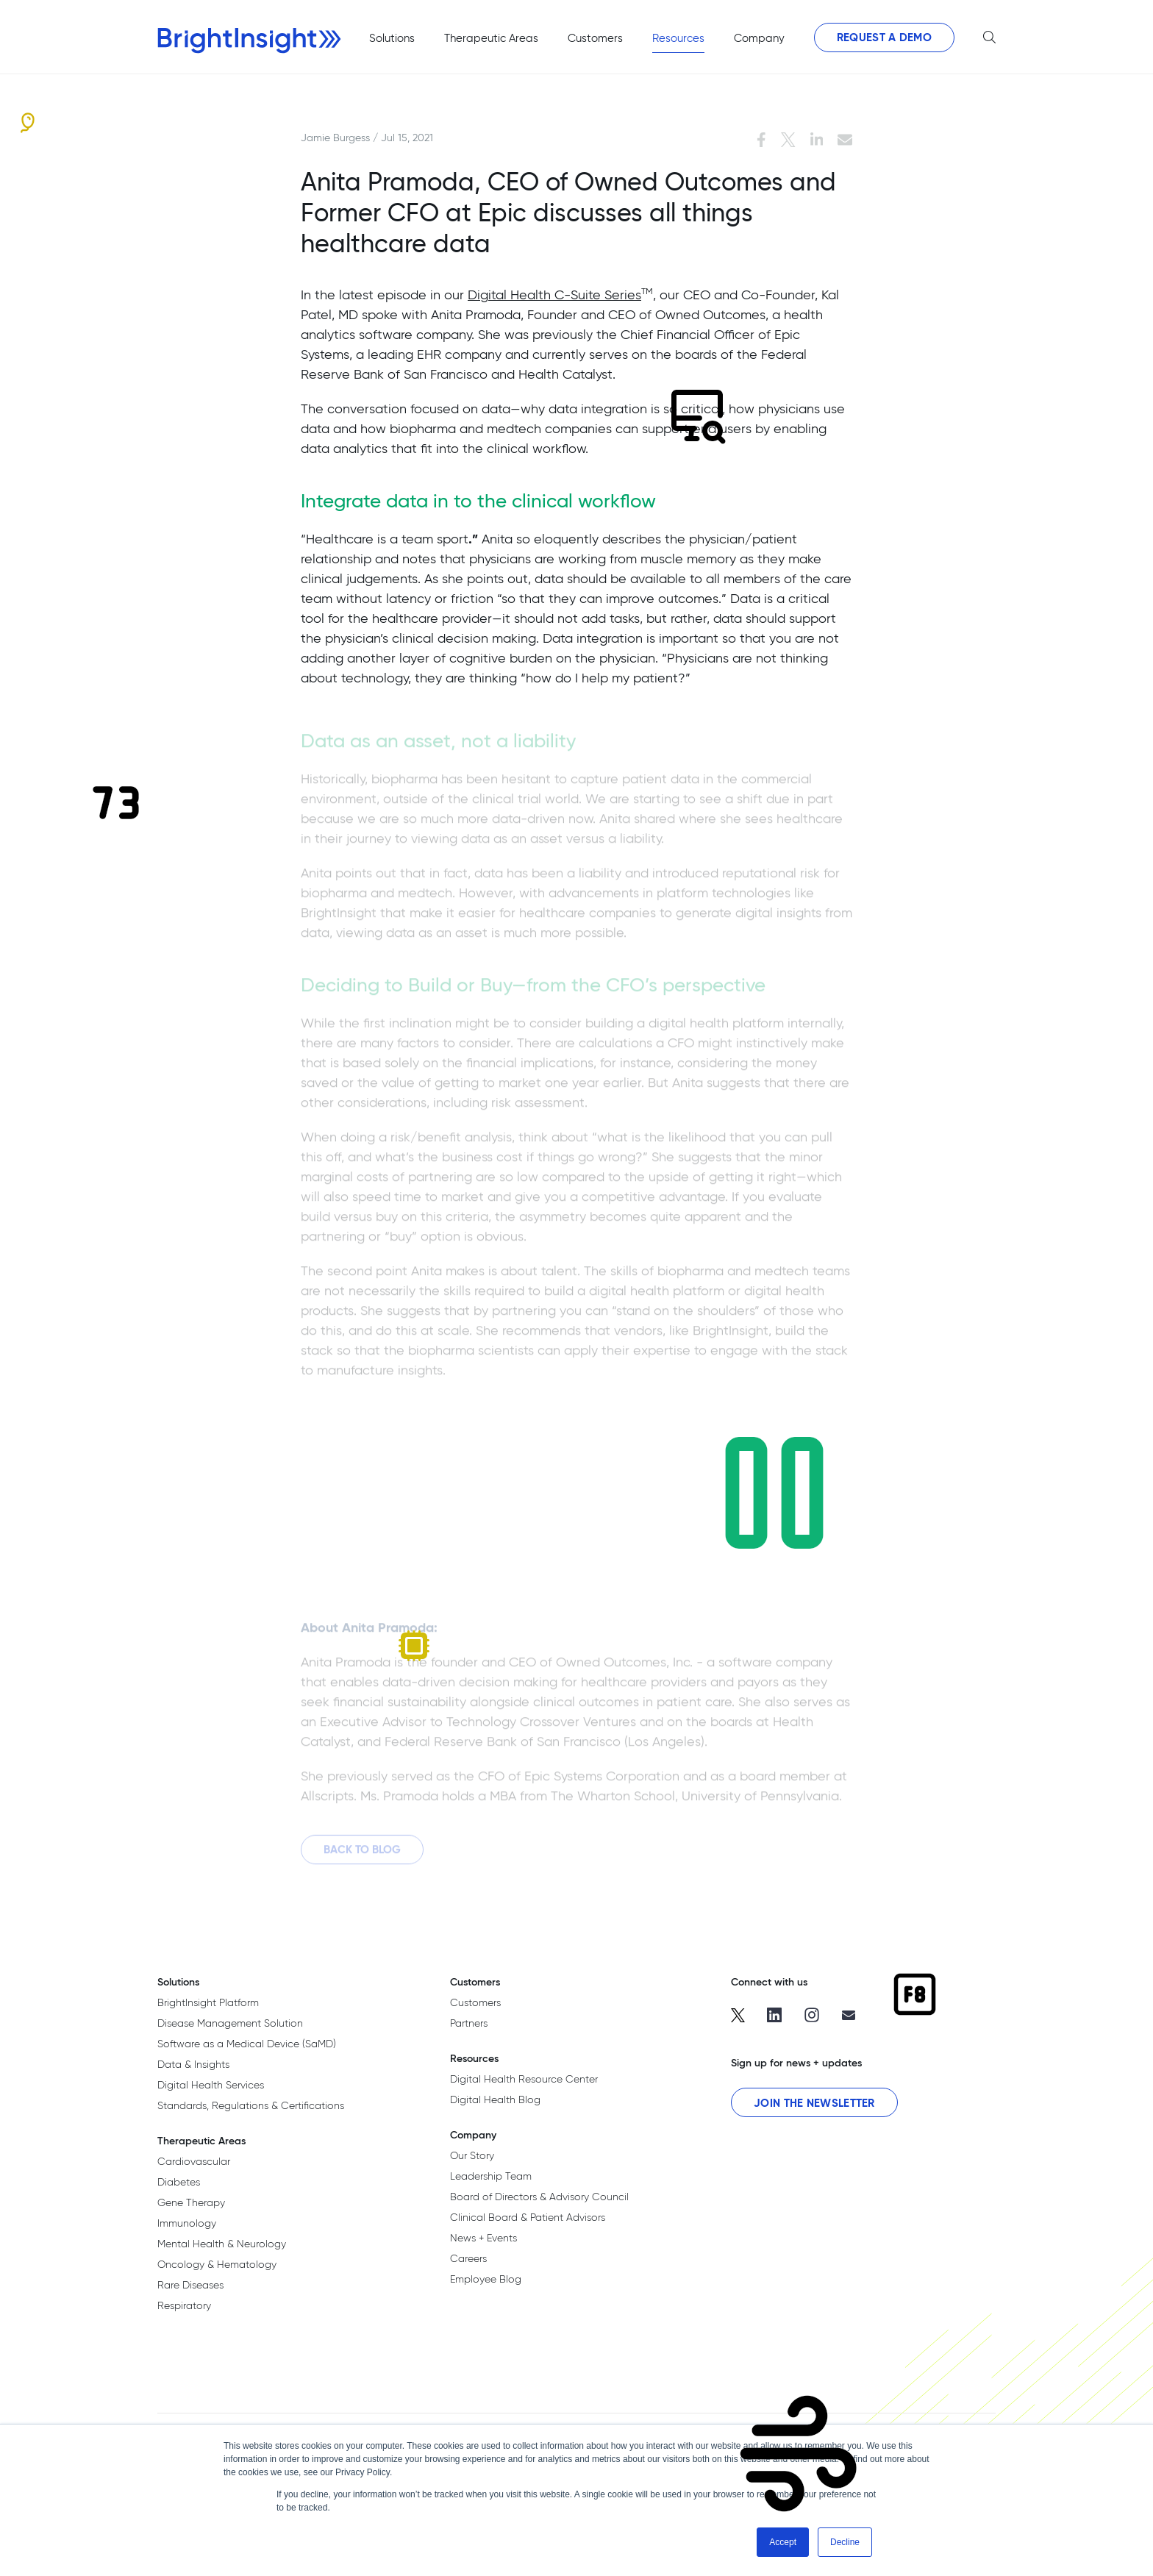  Describe the element at coordinates (115, 802) in the screenshot. I see `displays the number 73 as a label or counter` at that location.